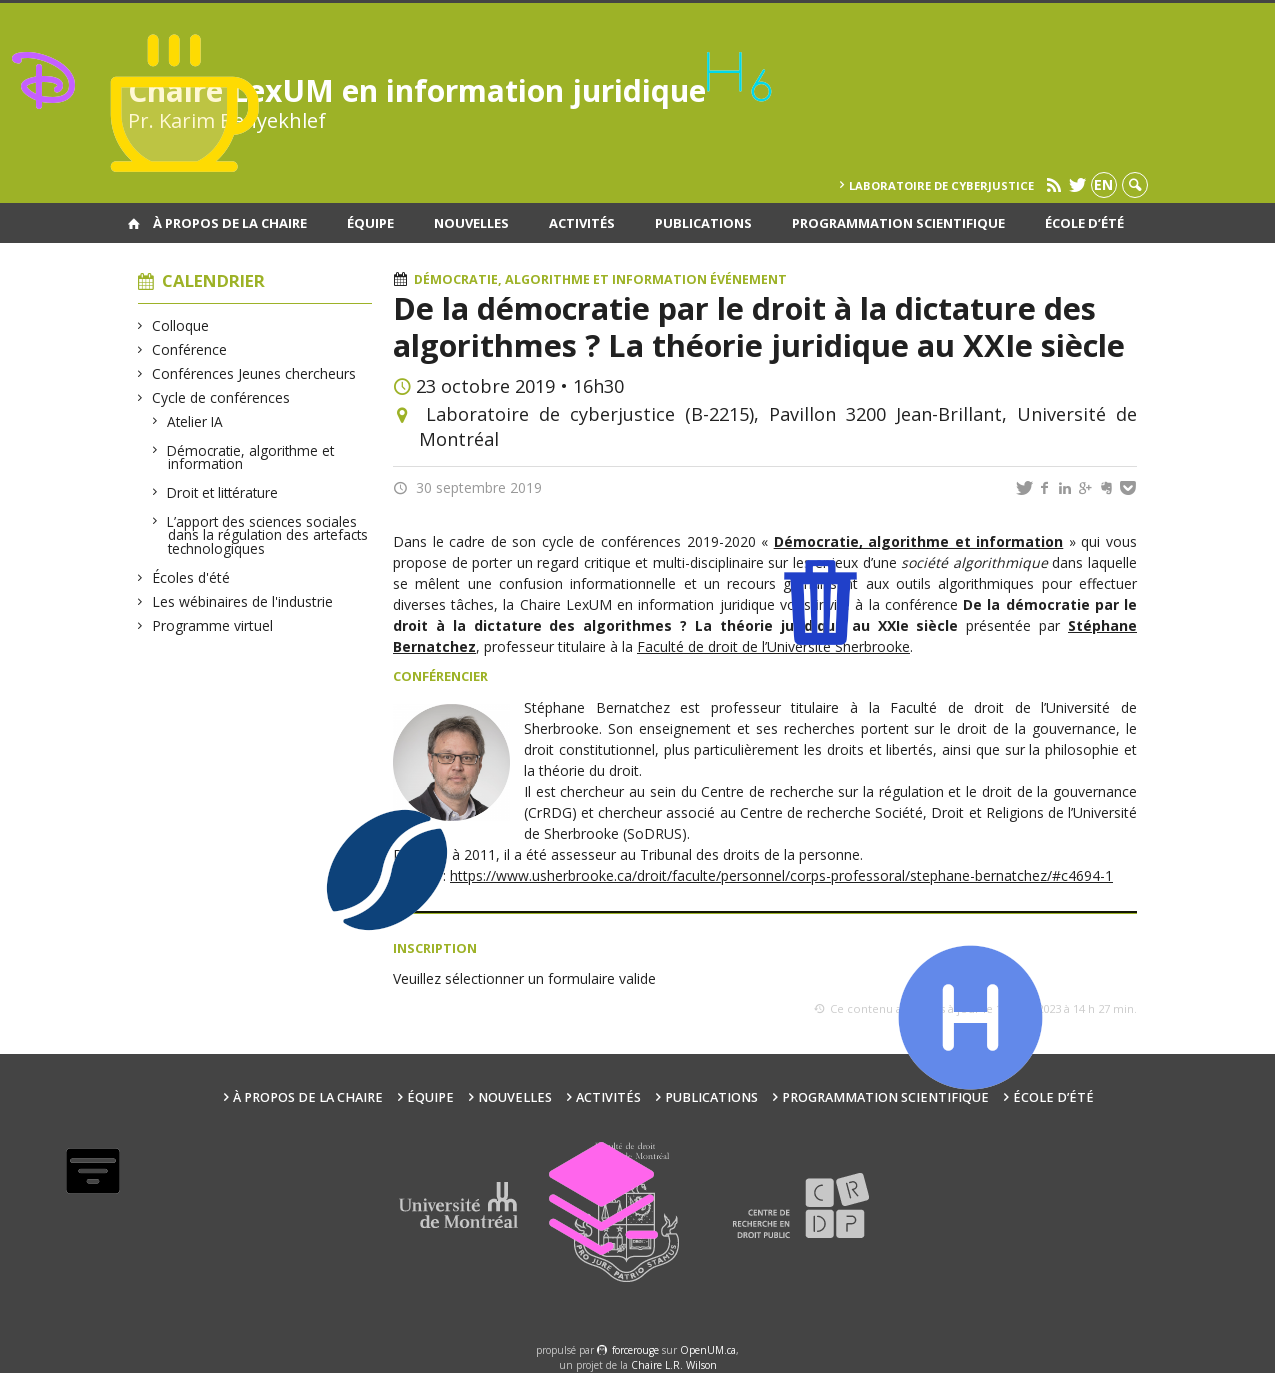 This screenshot has width=1275, height=1373. What do you see at coordinates (820, 602) in the screenshot?
I see `delete this item` at bounding box center [820, 602].